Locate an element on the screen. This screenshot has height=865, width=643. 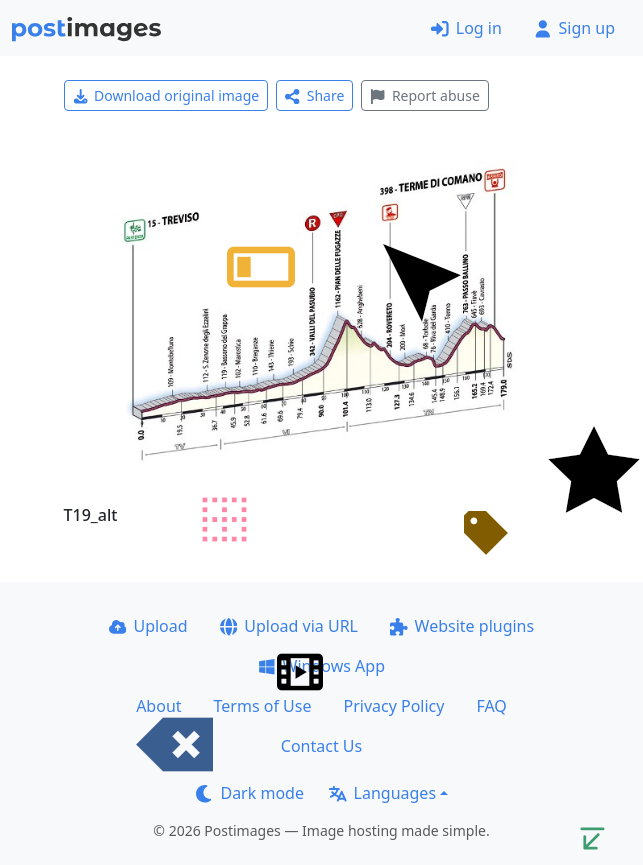
play video or movie content is located at coordinates (300, 672).